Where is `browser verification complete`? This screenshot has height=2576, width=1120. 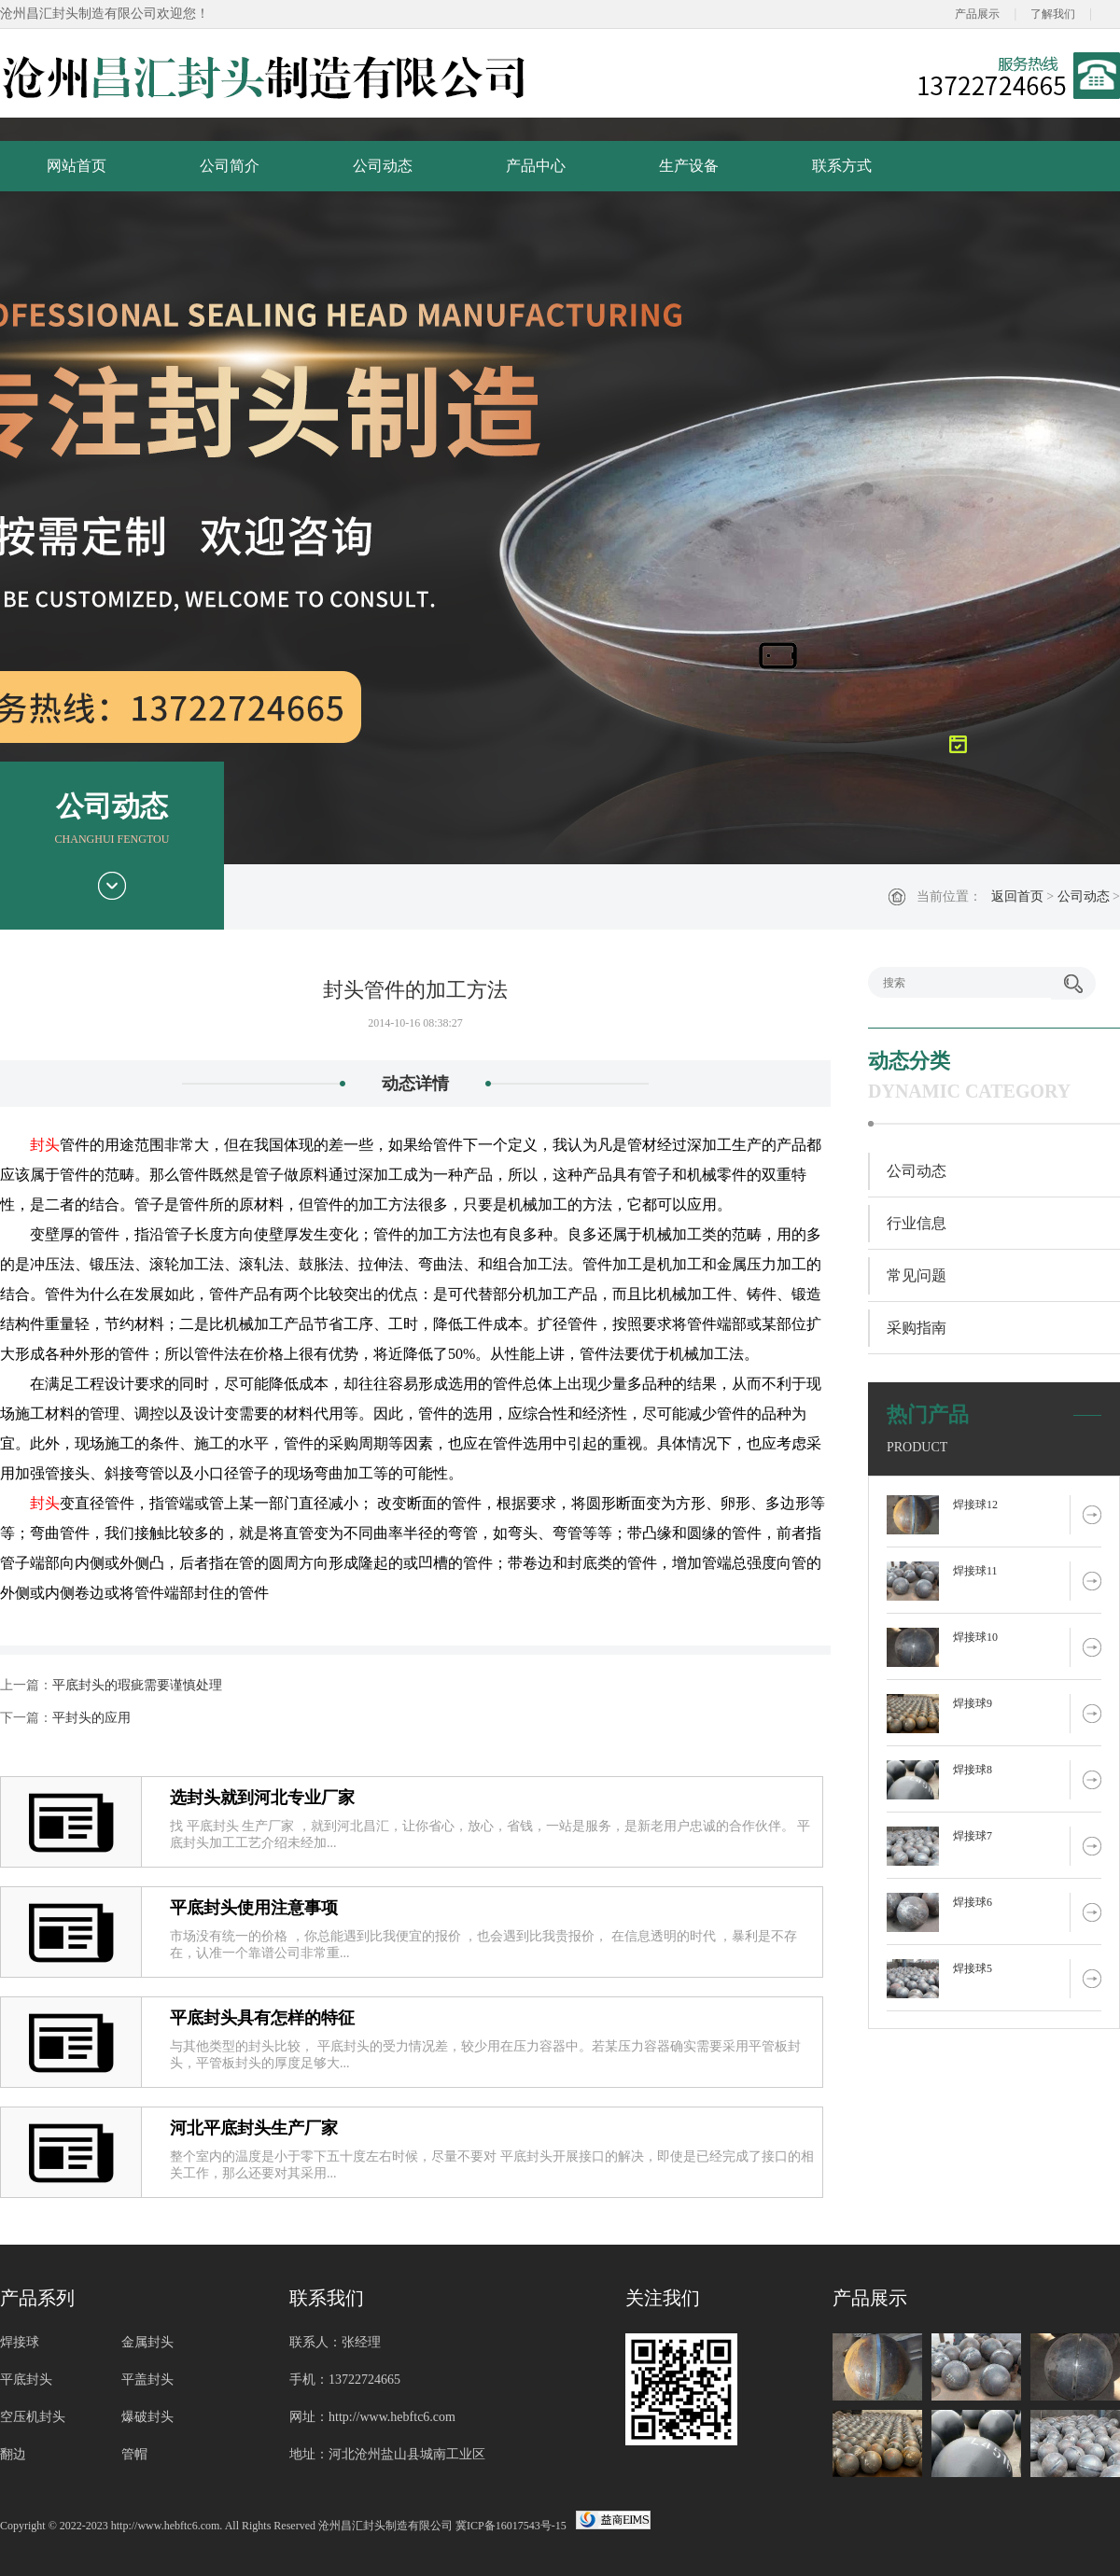
browser verification complete is located at coordinates (958, 744).